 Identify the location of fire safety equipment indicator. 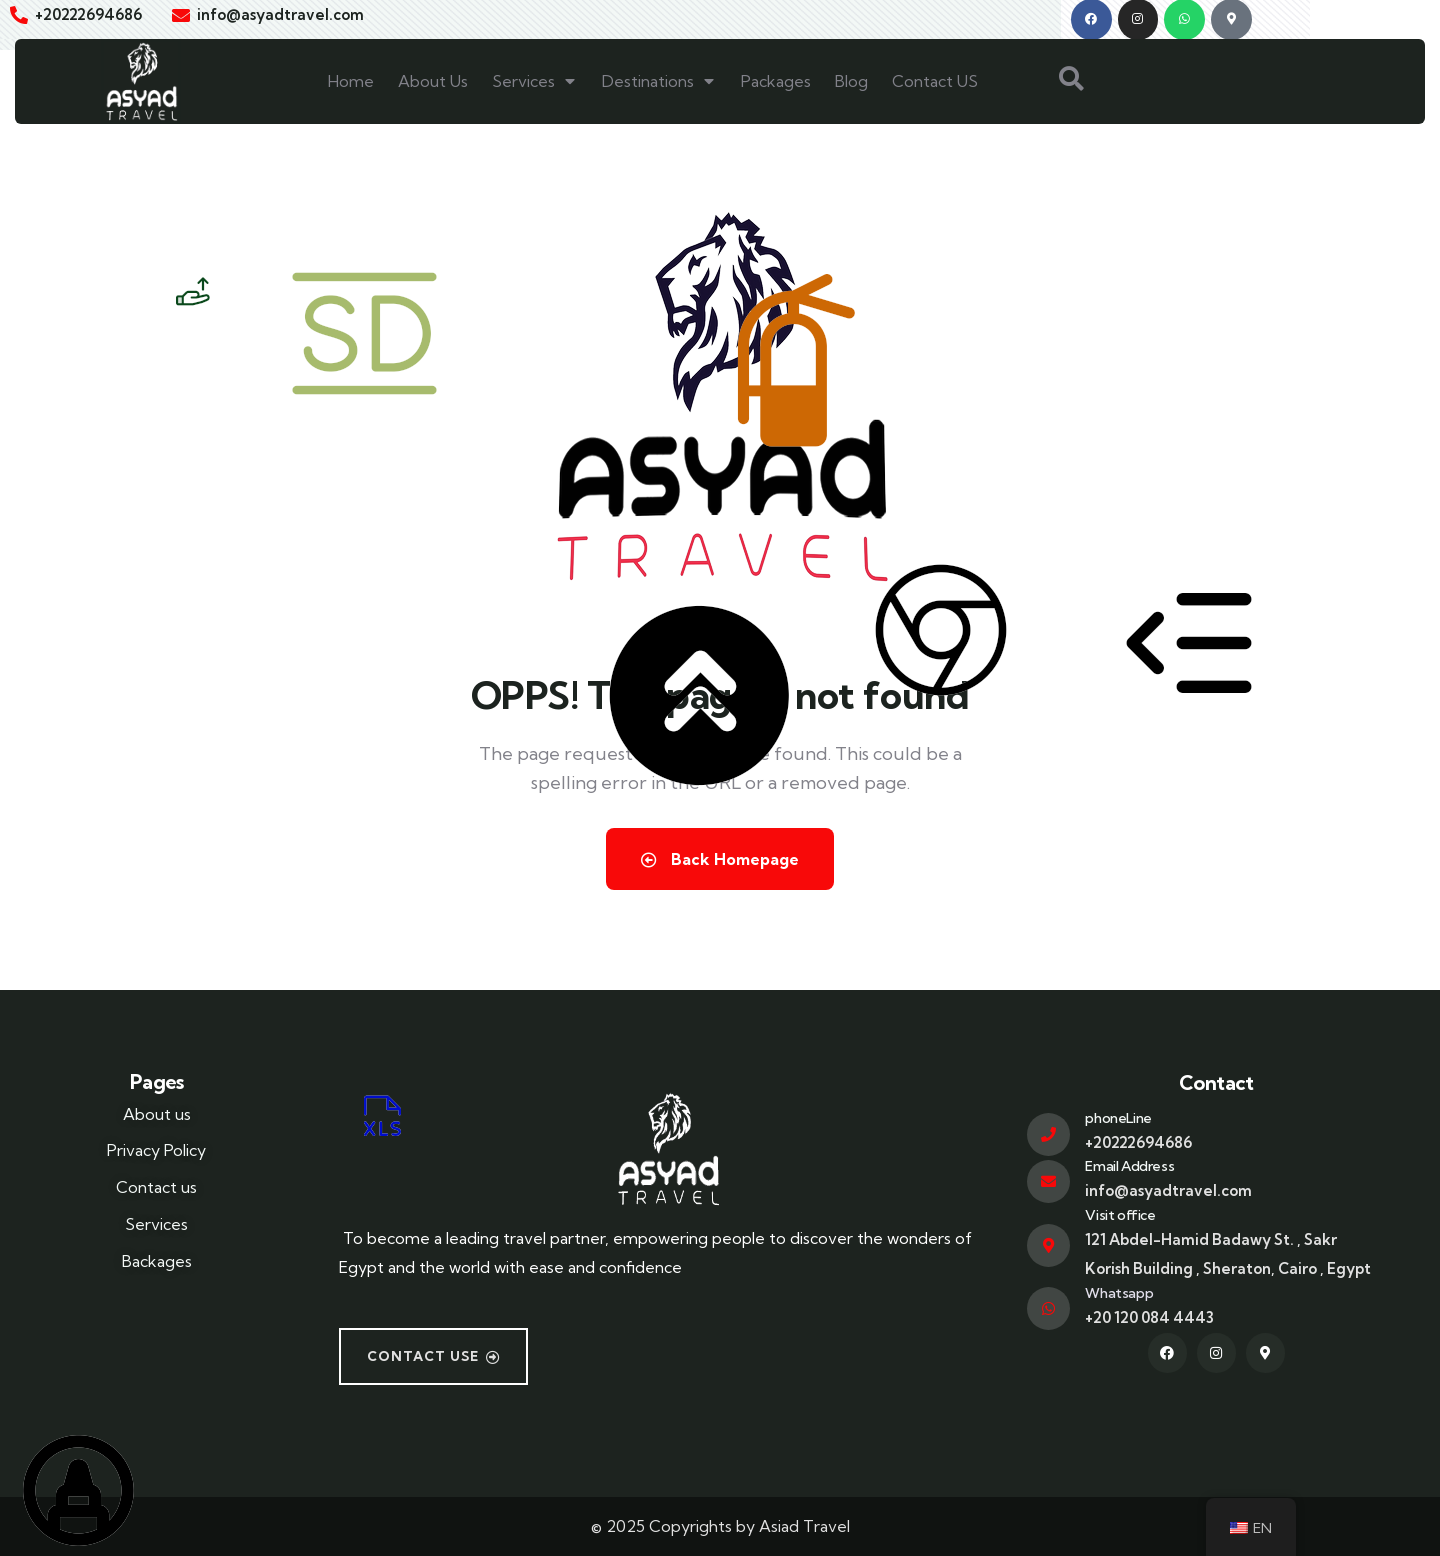
(788, 363).